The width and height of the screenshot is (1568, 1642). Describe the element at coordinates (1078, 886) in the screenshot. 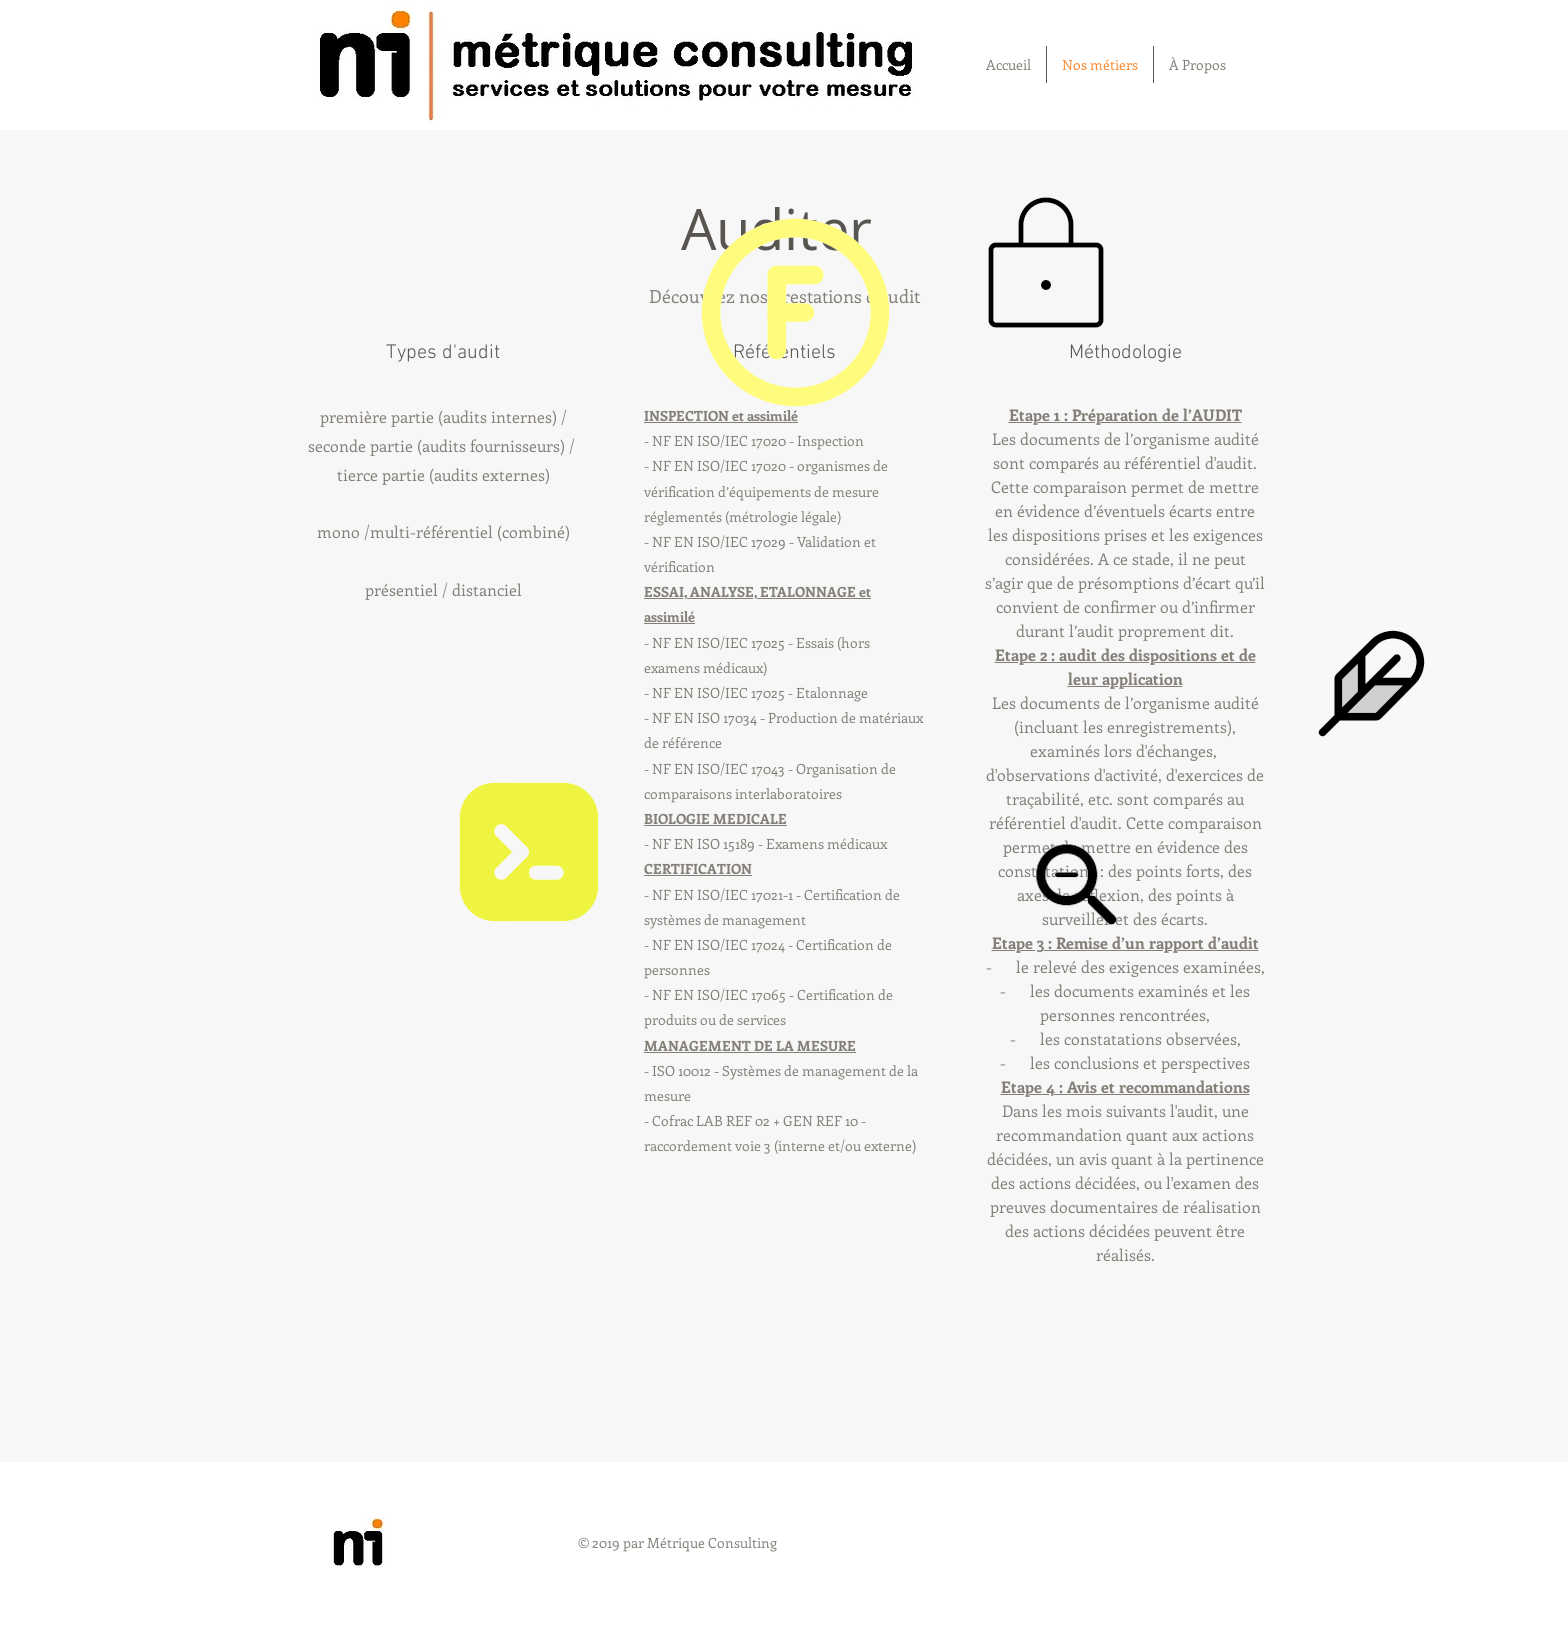

I see `zoom out of the current view` at that location.